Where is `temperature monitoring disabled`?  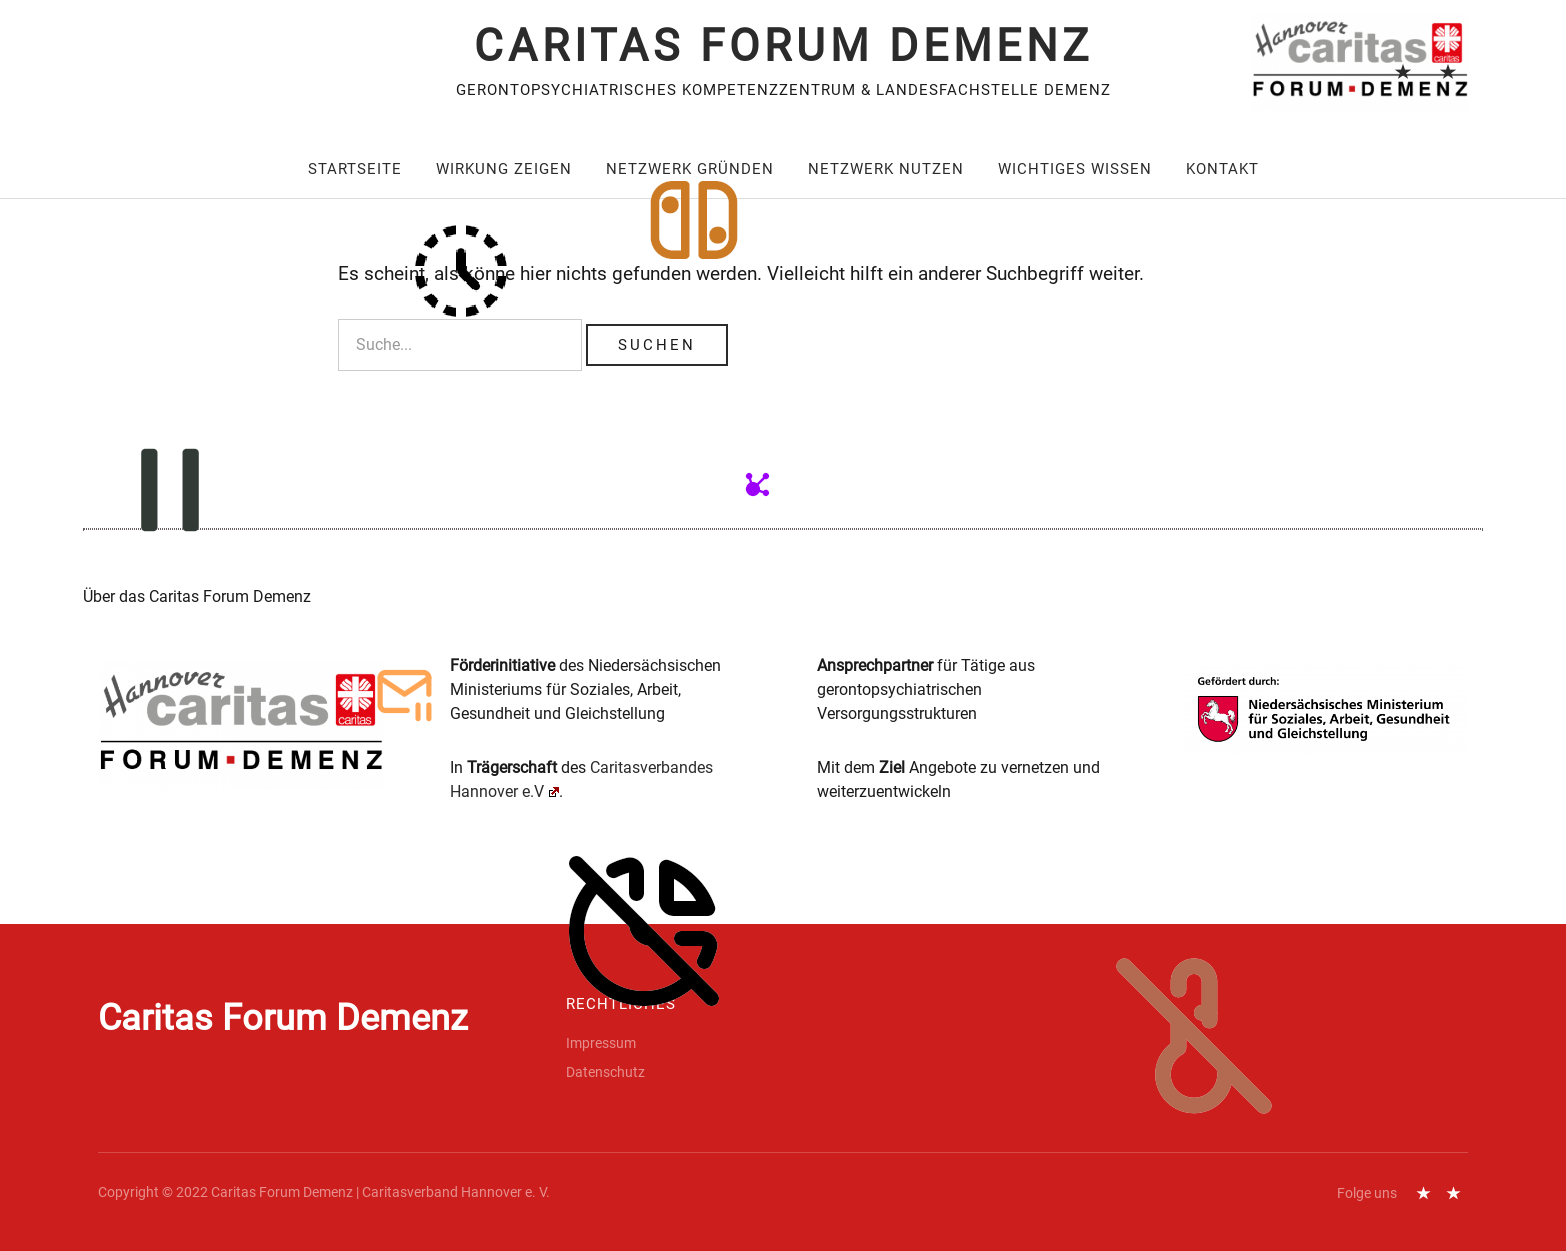 temperature monitoring disabled is located at coordinates (1194, 1036).